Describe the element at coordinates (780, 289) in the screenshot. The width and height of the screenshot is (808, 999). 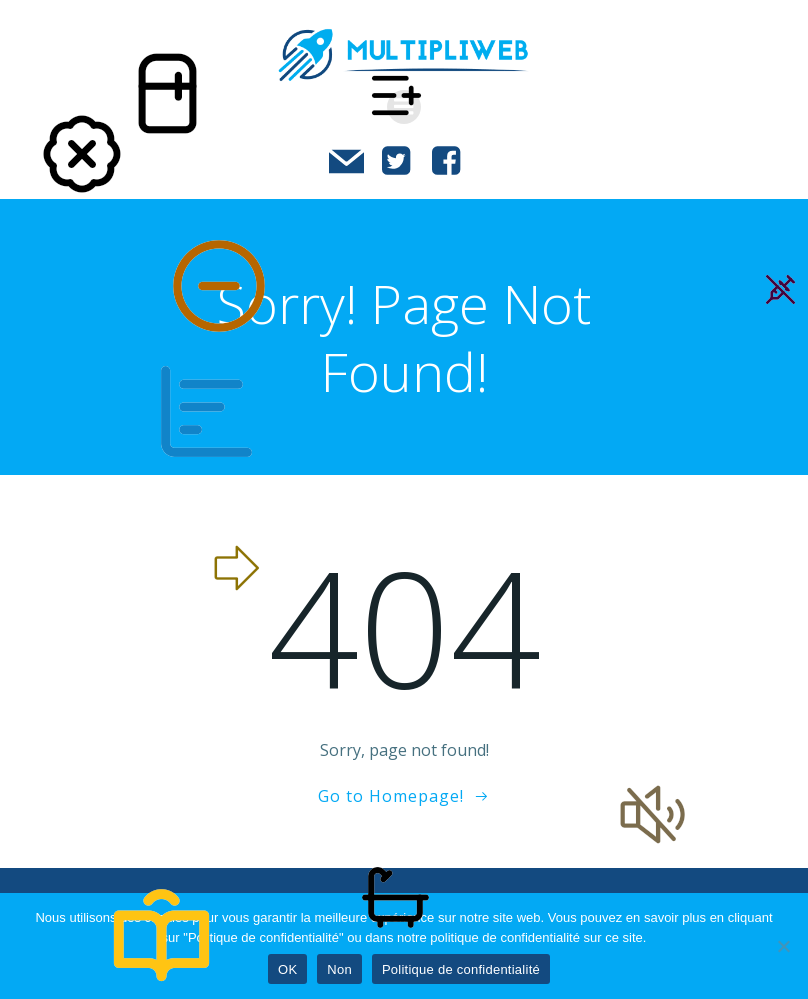
I see `indicates vaccination not available or required` at that location.